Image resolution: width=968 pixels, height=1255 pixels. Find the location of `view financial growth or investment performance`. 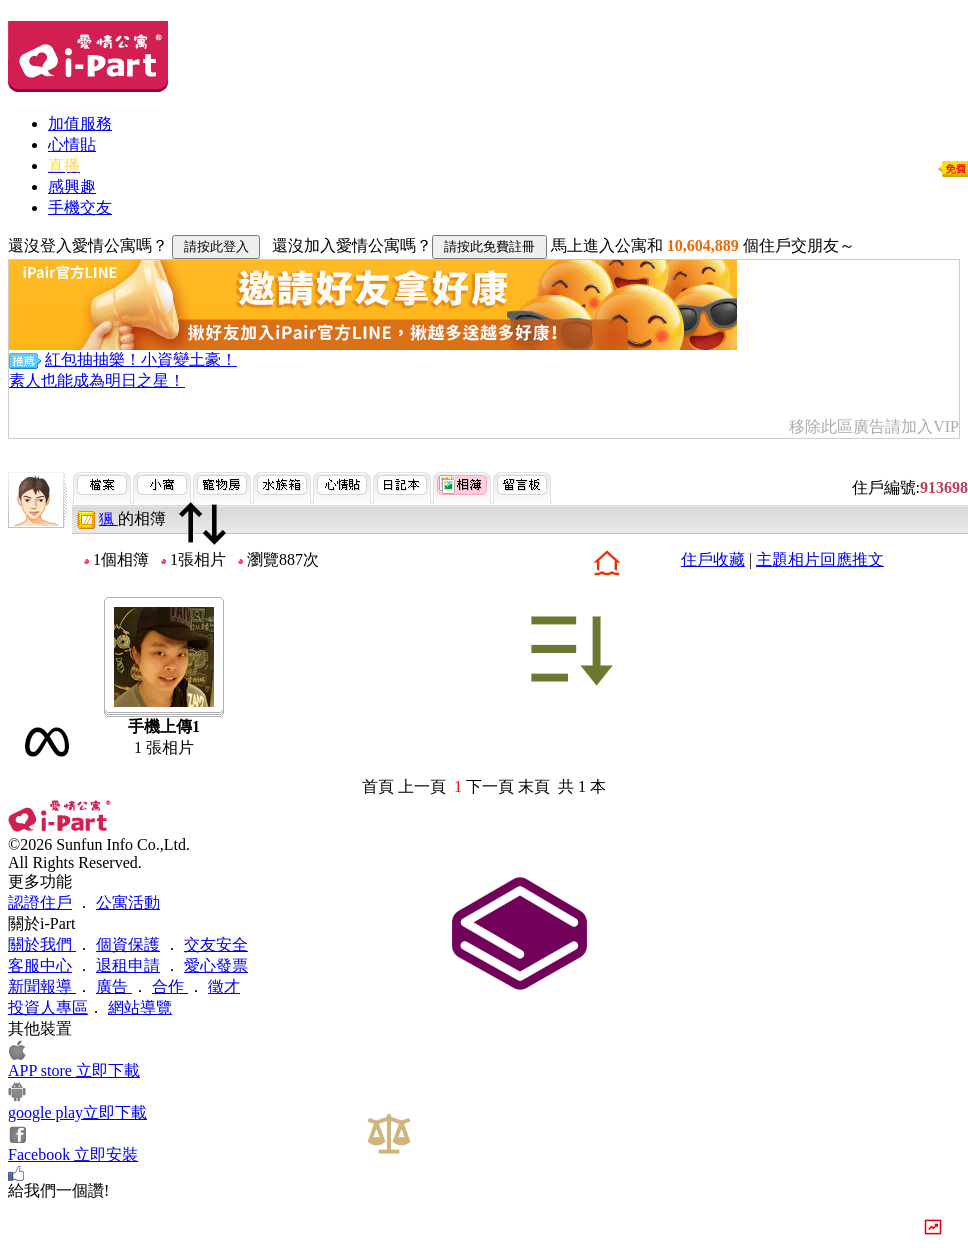

view financial growth or investment performance is located at coordinates (933, 1227).